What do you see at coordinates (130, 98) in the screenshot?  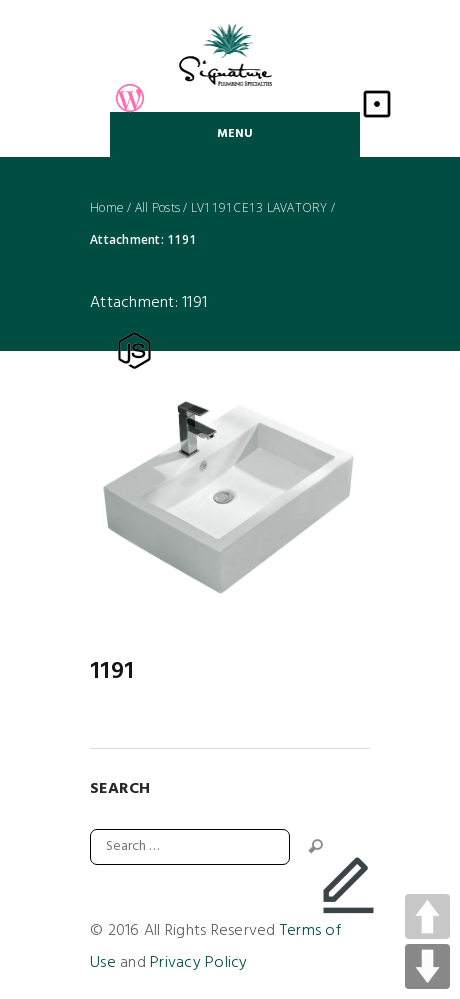 I see `open wordpress dashboard` at bounding box center [130, 98].